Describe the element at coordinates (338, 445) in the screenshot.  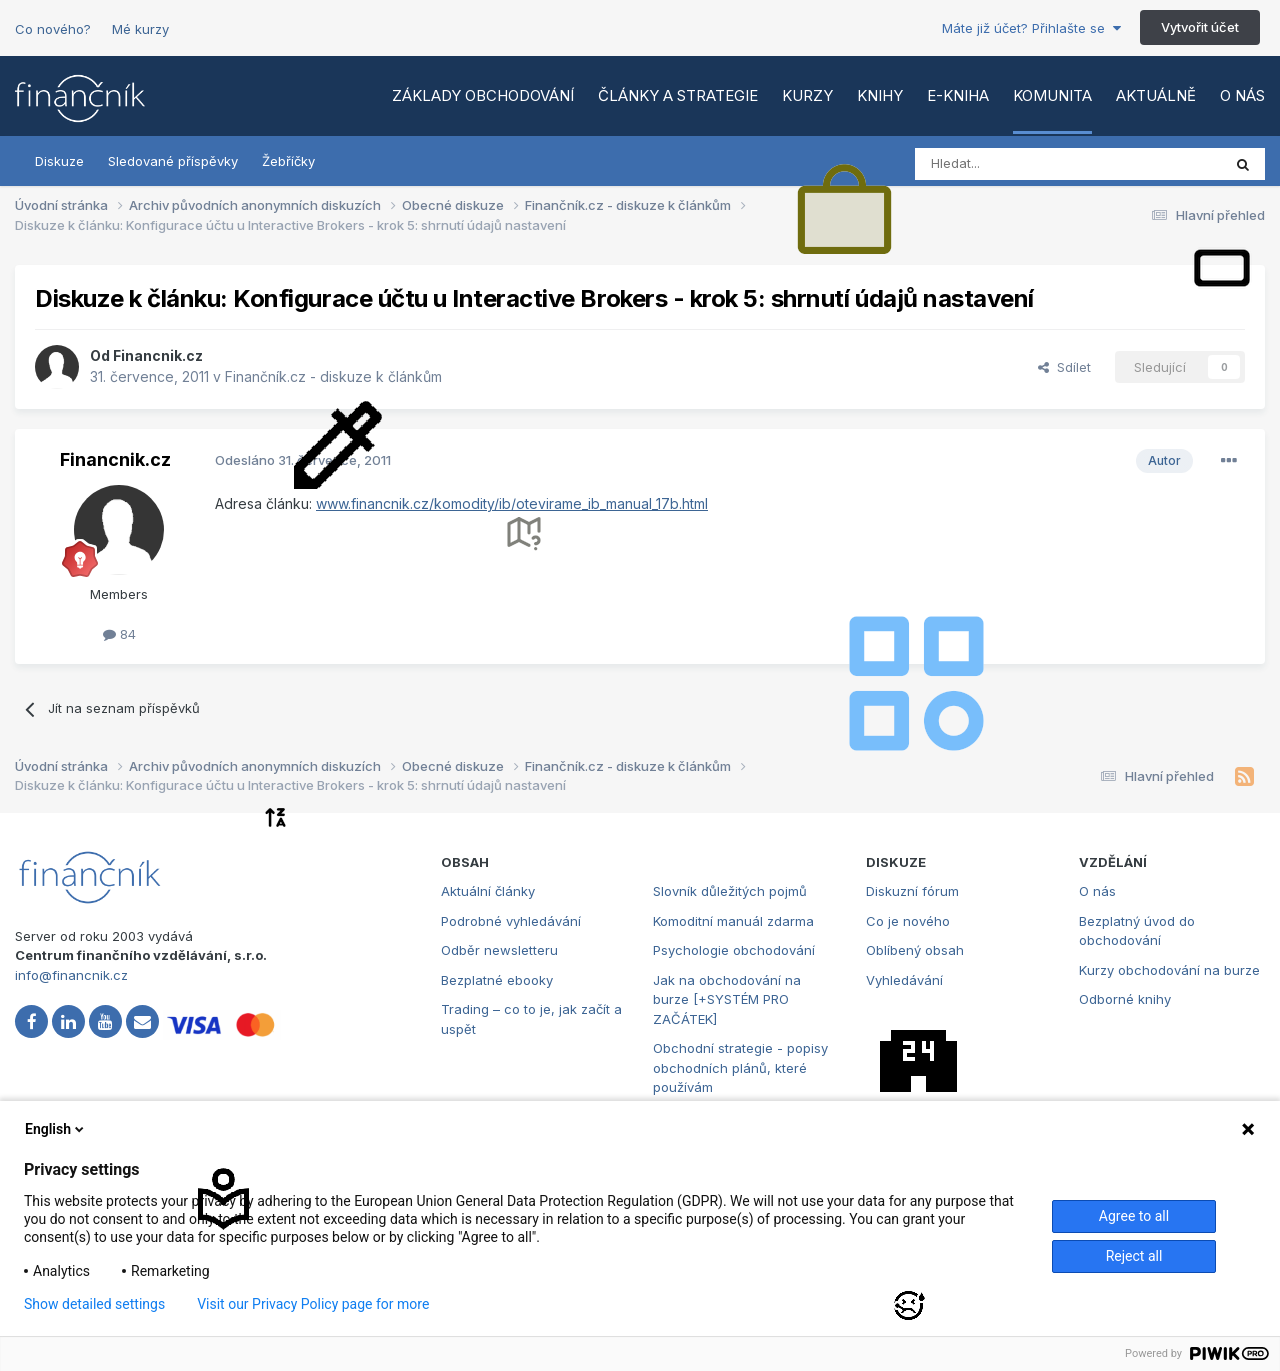
I see `pick a color from the image` at that location.